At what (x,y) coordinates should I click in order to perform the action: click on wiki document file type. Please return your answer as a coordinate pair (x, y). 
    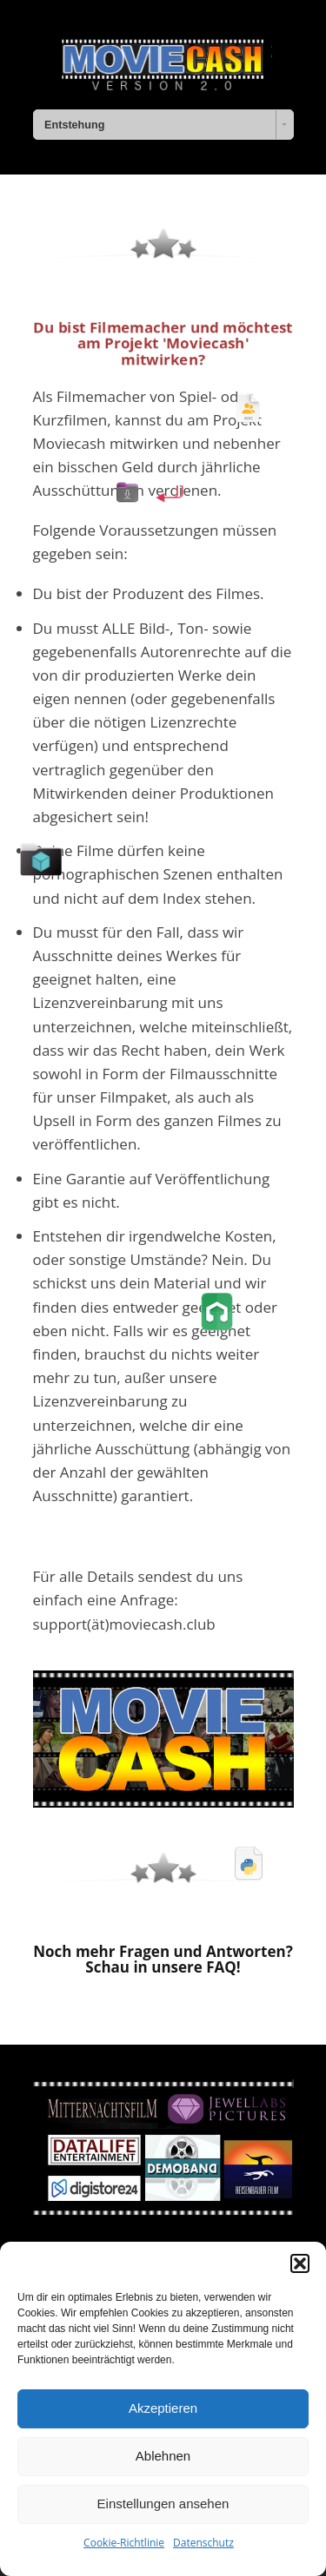
    Looking at the image, I should click on (248, 408).